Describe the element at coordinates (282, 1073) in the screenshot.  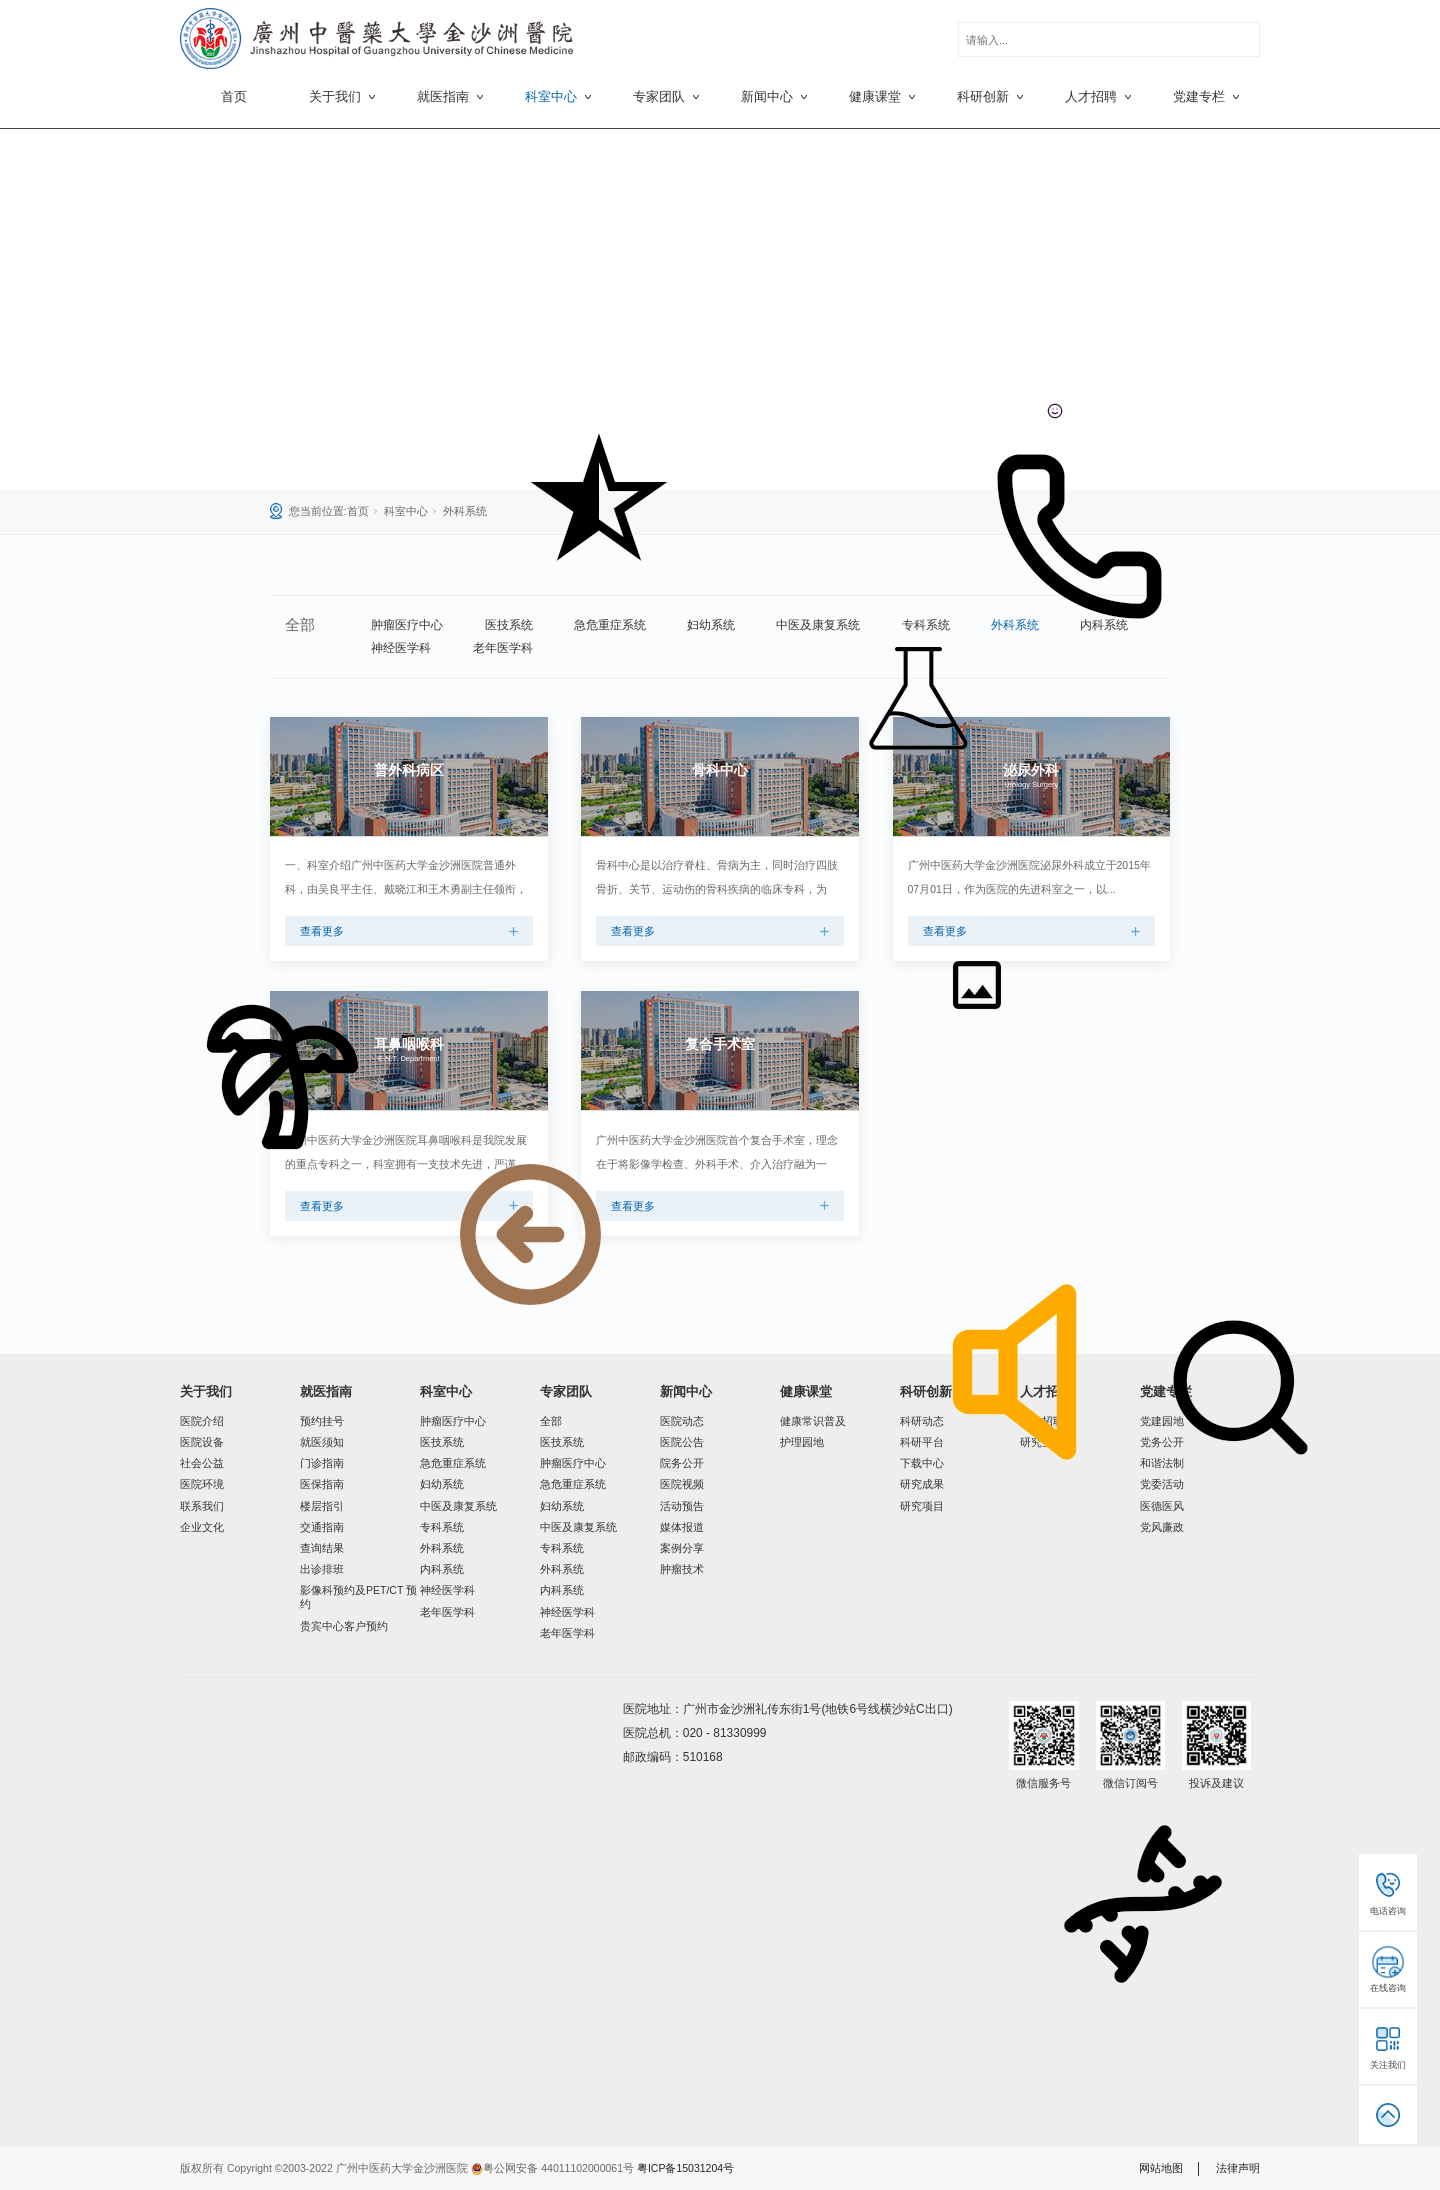
I see `browse tropical or beach vacation destinations` at that location.